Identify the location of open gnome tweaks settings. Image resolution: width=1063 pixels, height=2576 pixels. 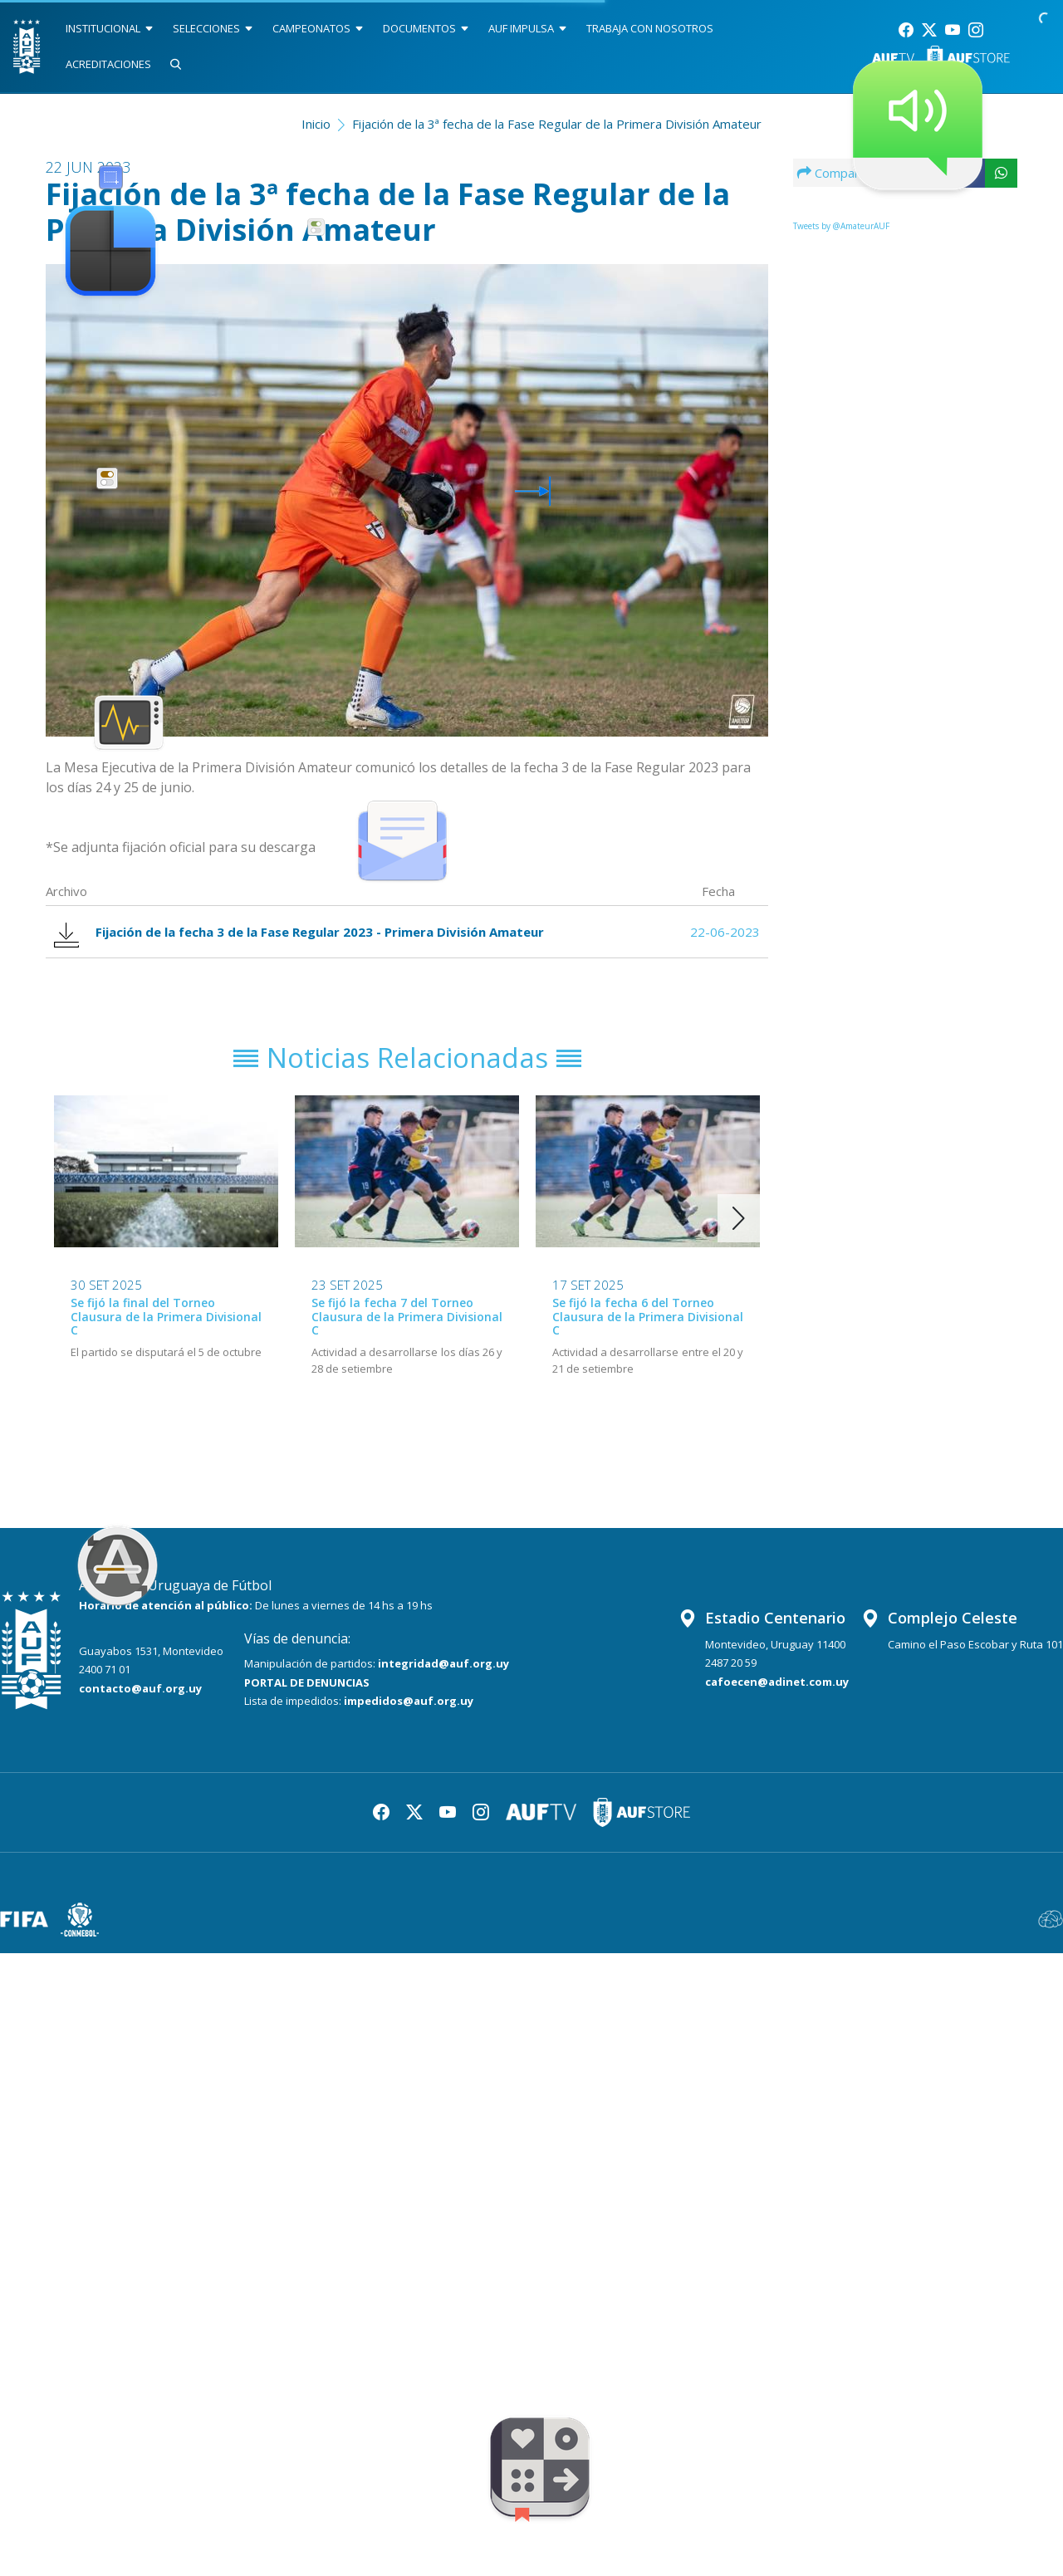
(107, 478).